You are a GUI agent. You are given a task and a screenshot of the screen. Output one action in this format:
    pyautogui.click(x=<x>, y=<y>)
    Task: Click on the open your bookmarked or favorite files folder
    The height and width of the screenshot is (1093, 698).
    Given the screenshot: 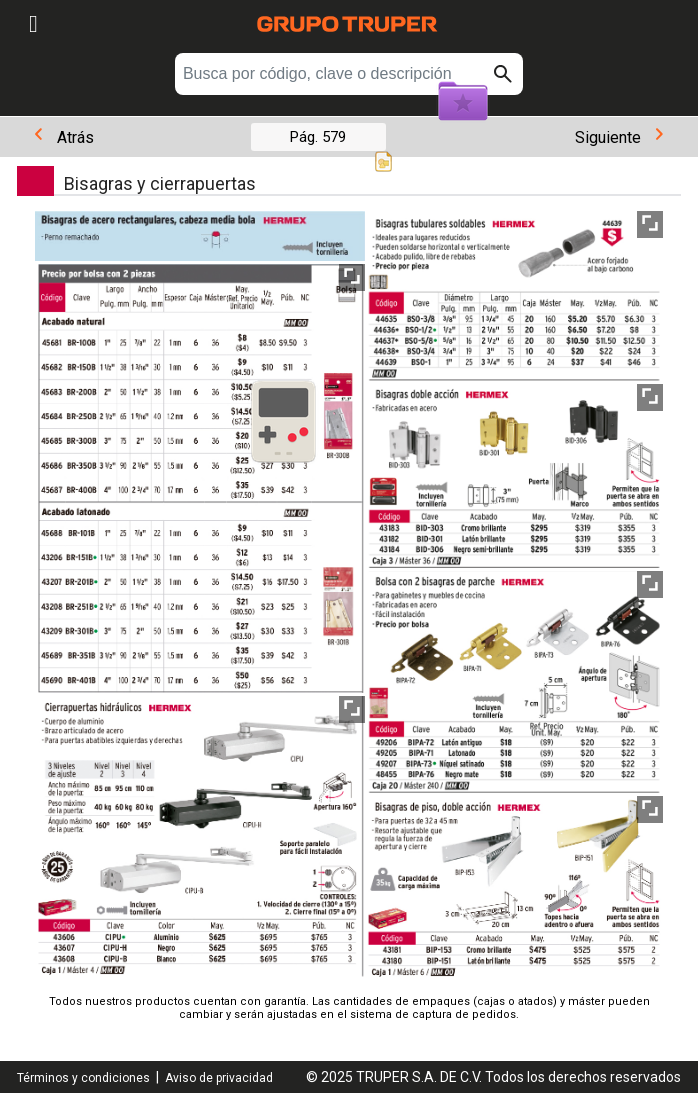 What is the action you would take?
    pyautogui.click(x=463, y=101)
    